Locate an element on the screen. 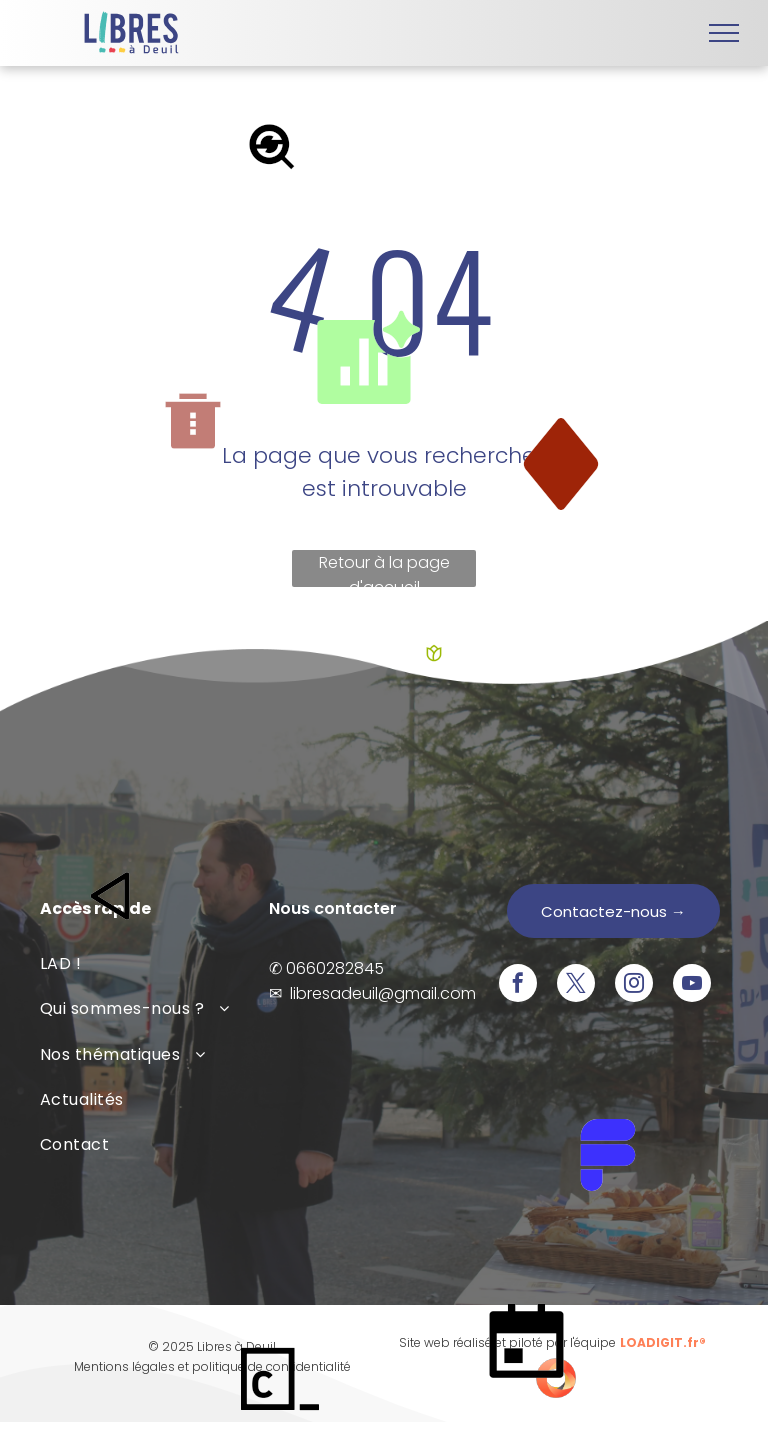 Image resolution: width=768 pixels, height=1431 pixels. find and replace text or content is located at coordinates (271, 146).